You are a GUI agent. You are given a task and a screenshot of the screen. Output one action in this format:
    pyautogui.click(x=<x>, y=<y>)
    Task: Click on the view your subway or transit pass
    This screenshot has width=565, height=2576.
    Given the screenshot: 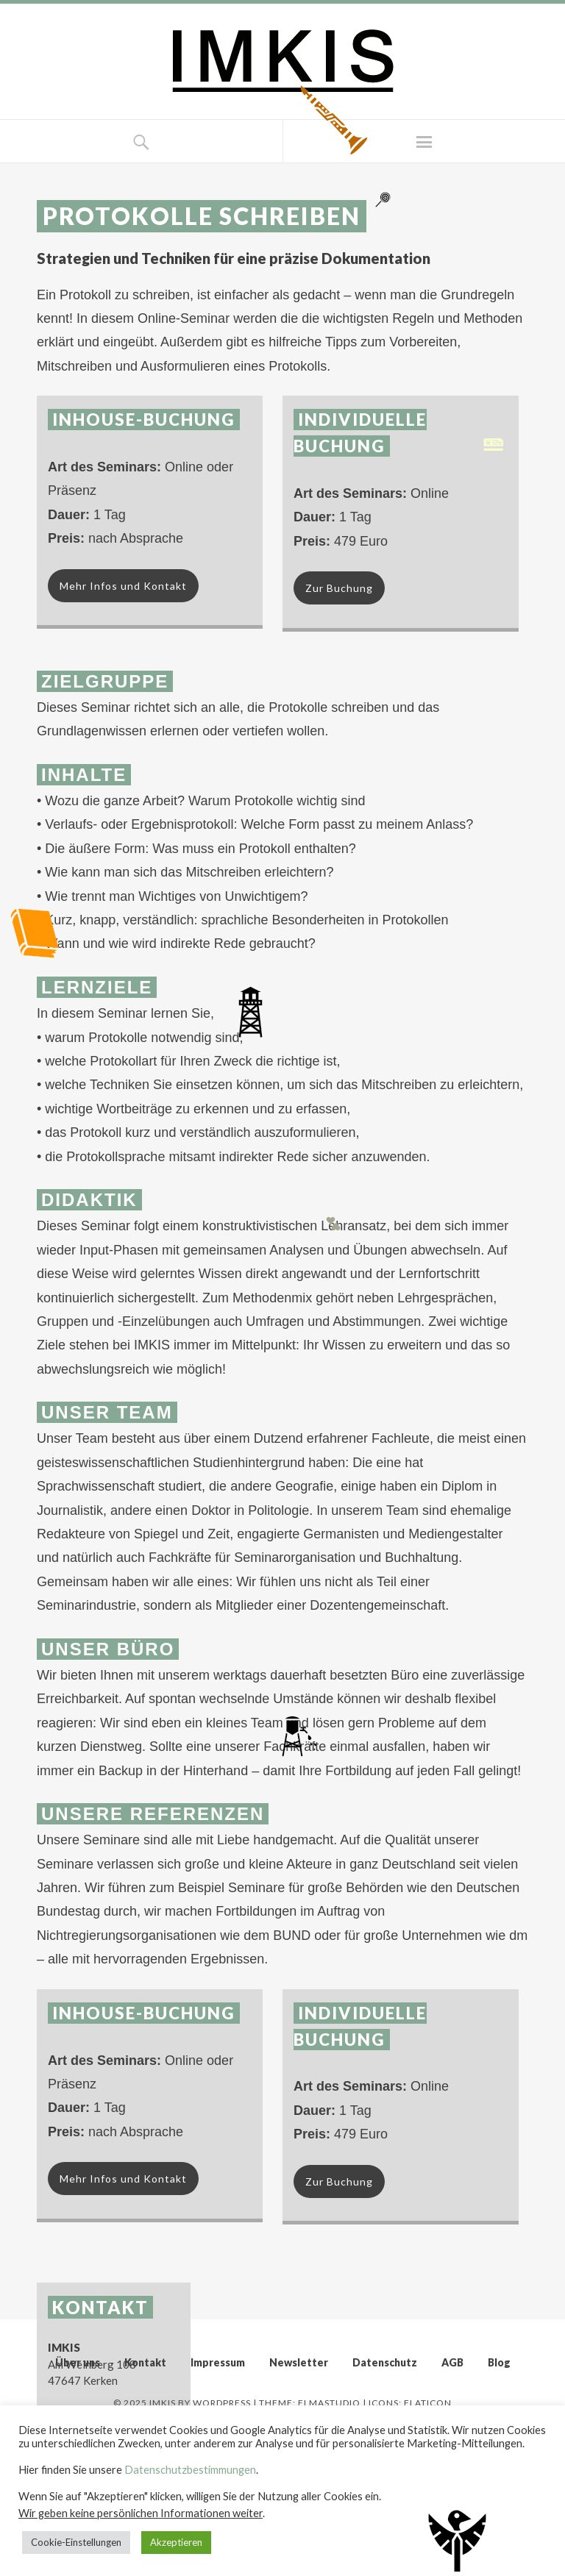 What is the action you would take?
    pyautogui.click(x=493, y=444)
    